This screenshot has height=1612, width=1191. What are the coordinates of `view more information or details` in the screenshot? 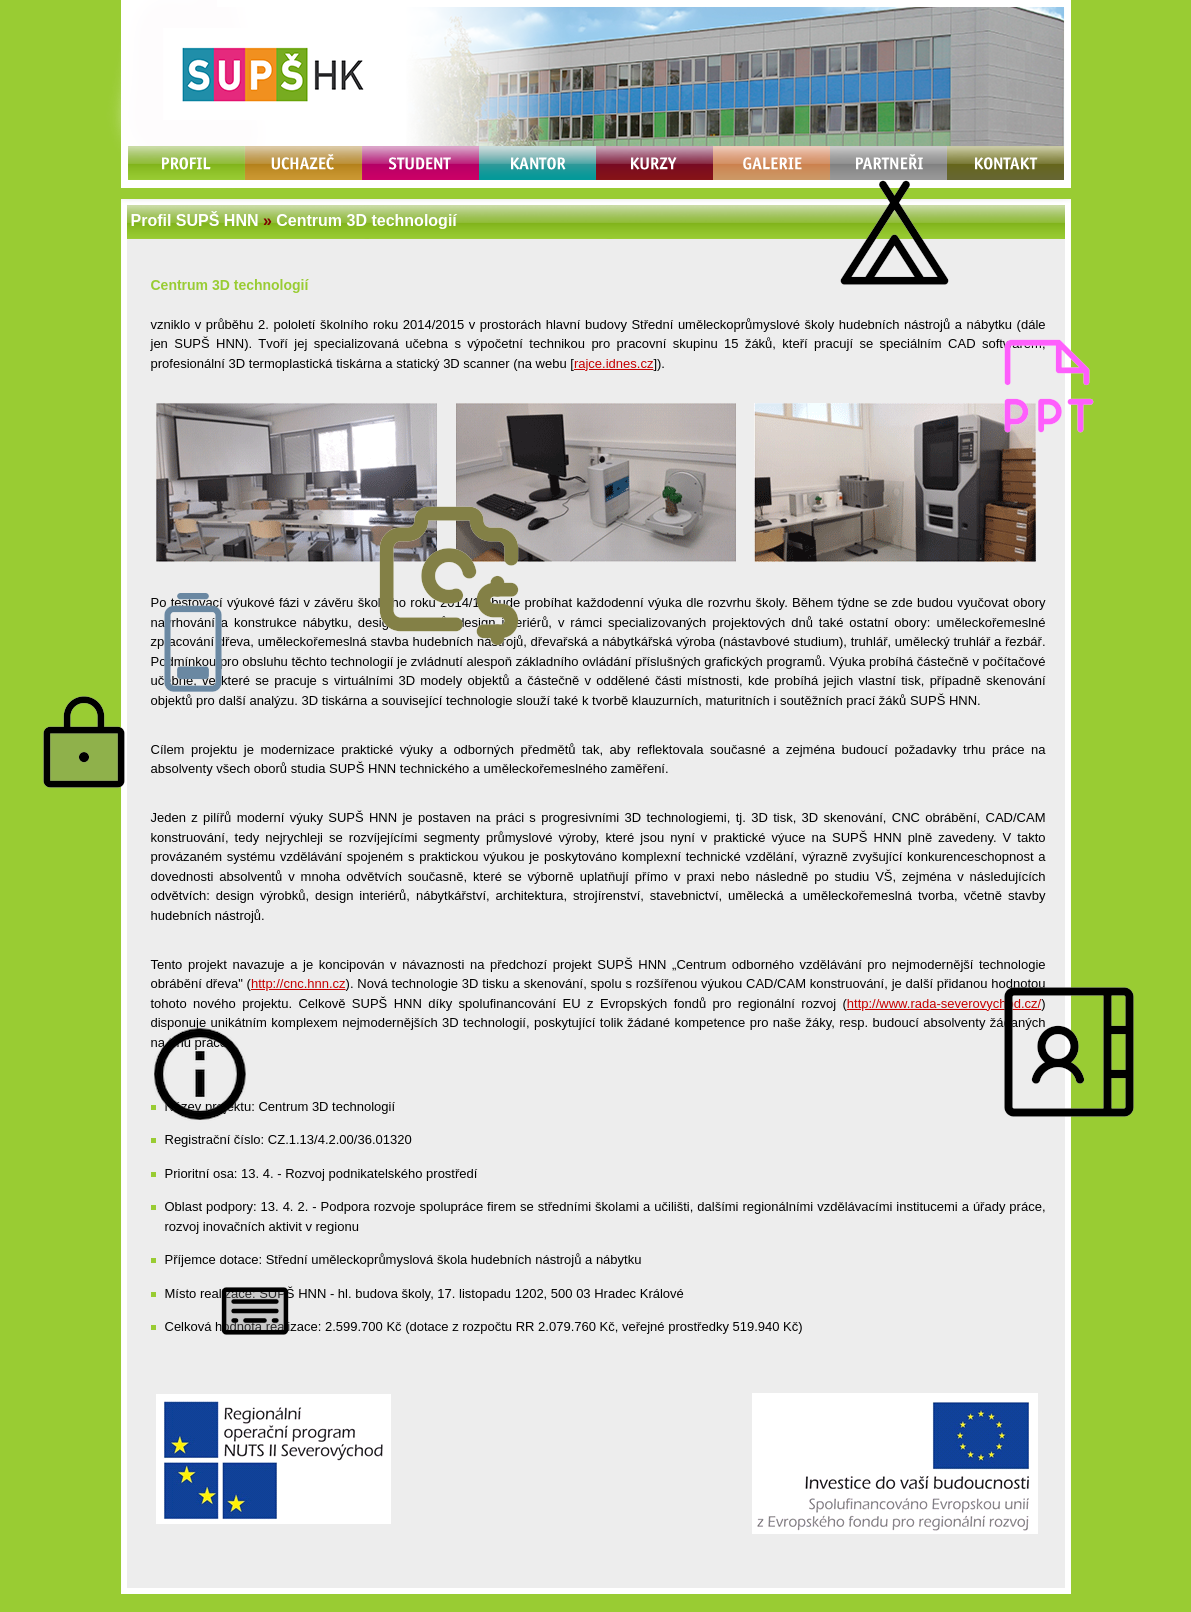 It's located at (200, 1074).